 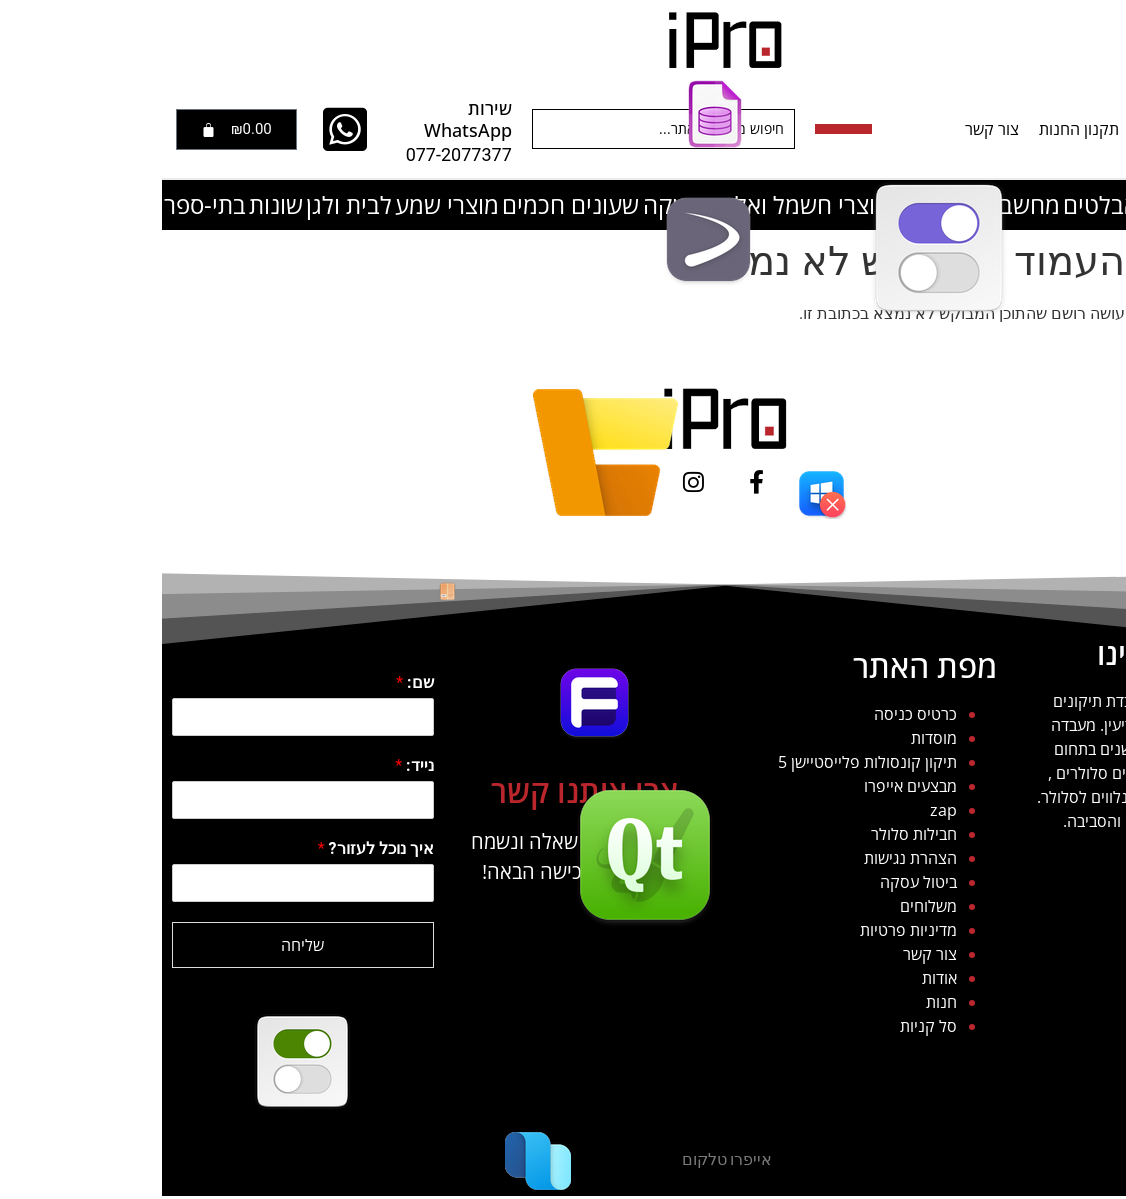 What do you see at coordinates (645, 855) in the screenshot?
I see `open Qt Designer application` at bounding box center [645, 855].